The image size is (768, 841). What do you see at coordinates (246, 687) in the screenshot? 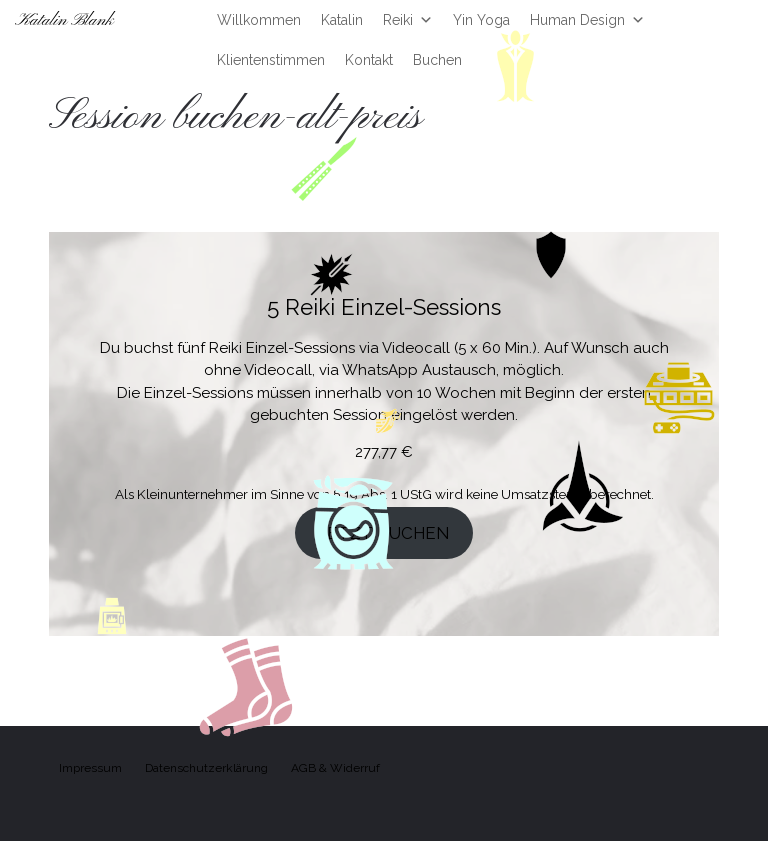
I see `browse socks or hosiery products` at bounding box center [246, 687].